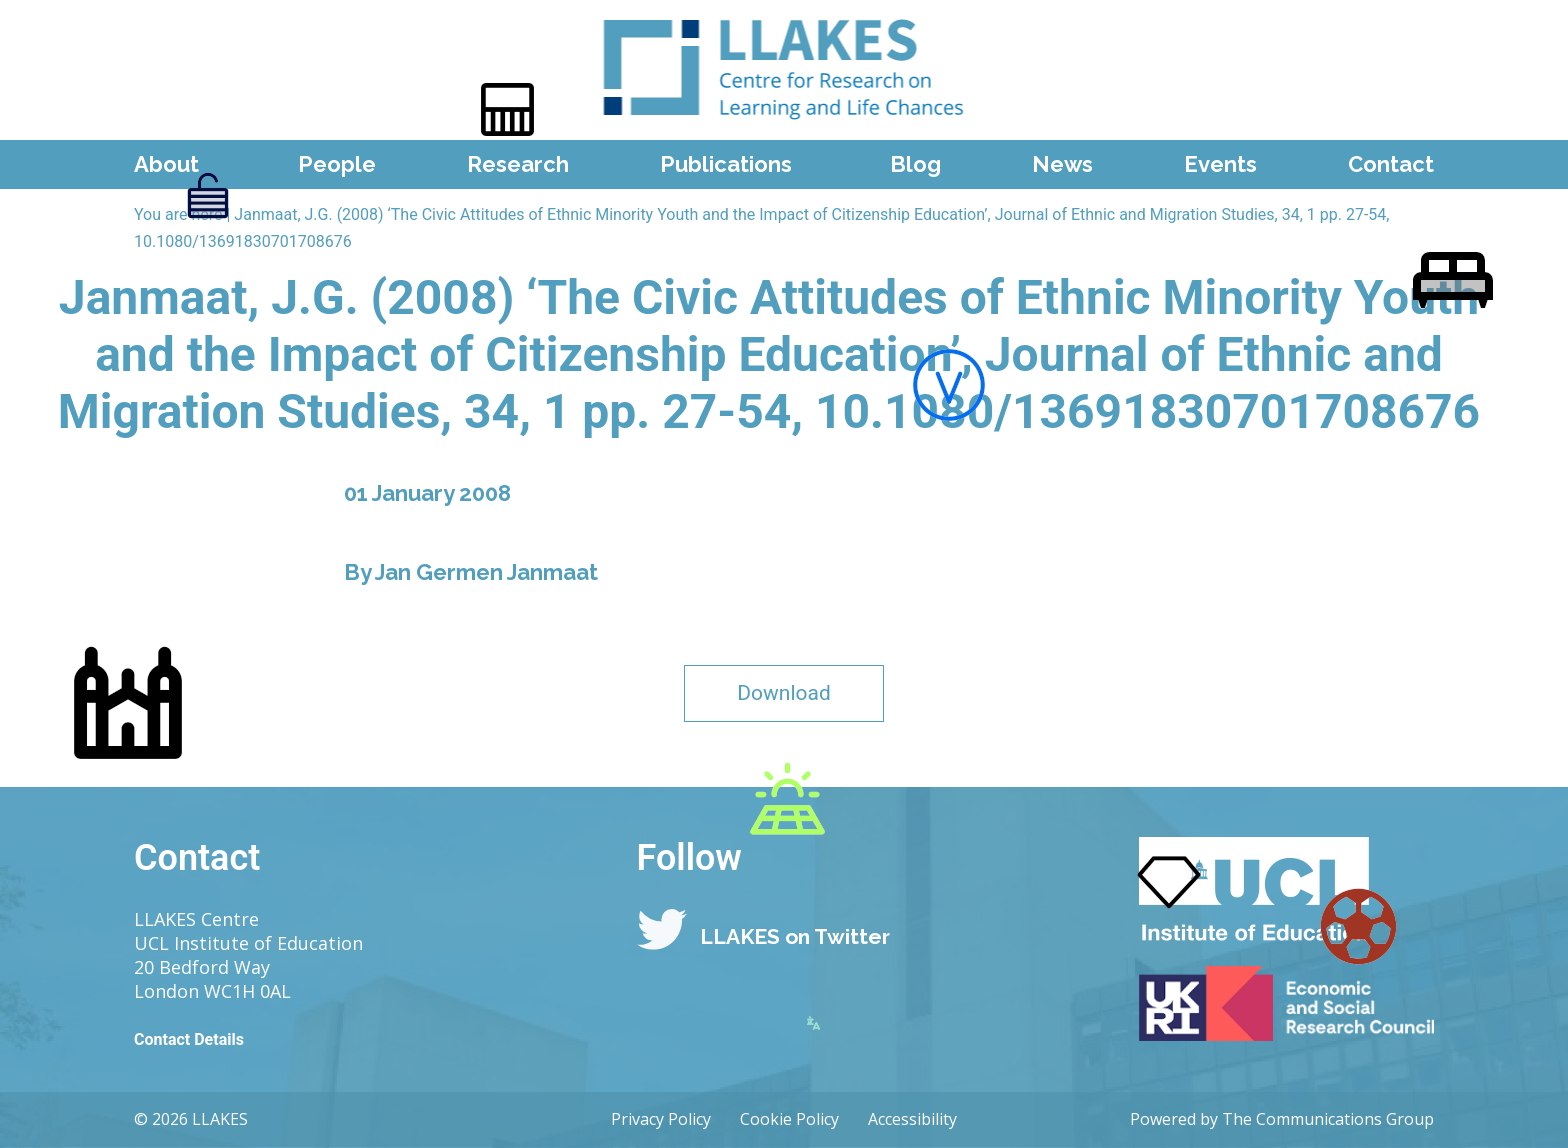 The image size is (1568, 1148). Describe the element at coordinates (787, 802) in the screenshot. I see `view solar energy or panel status` at that location.